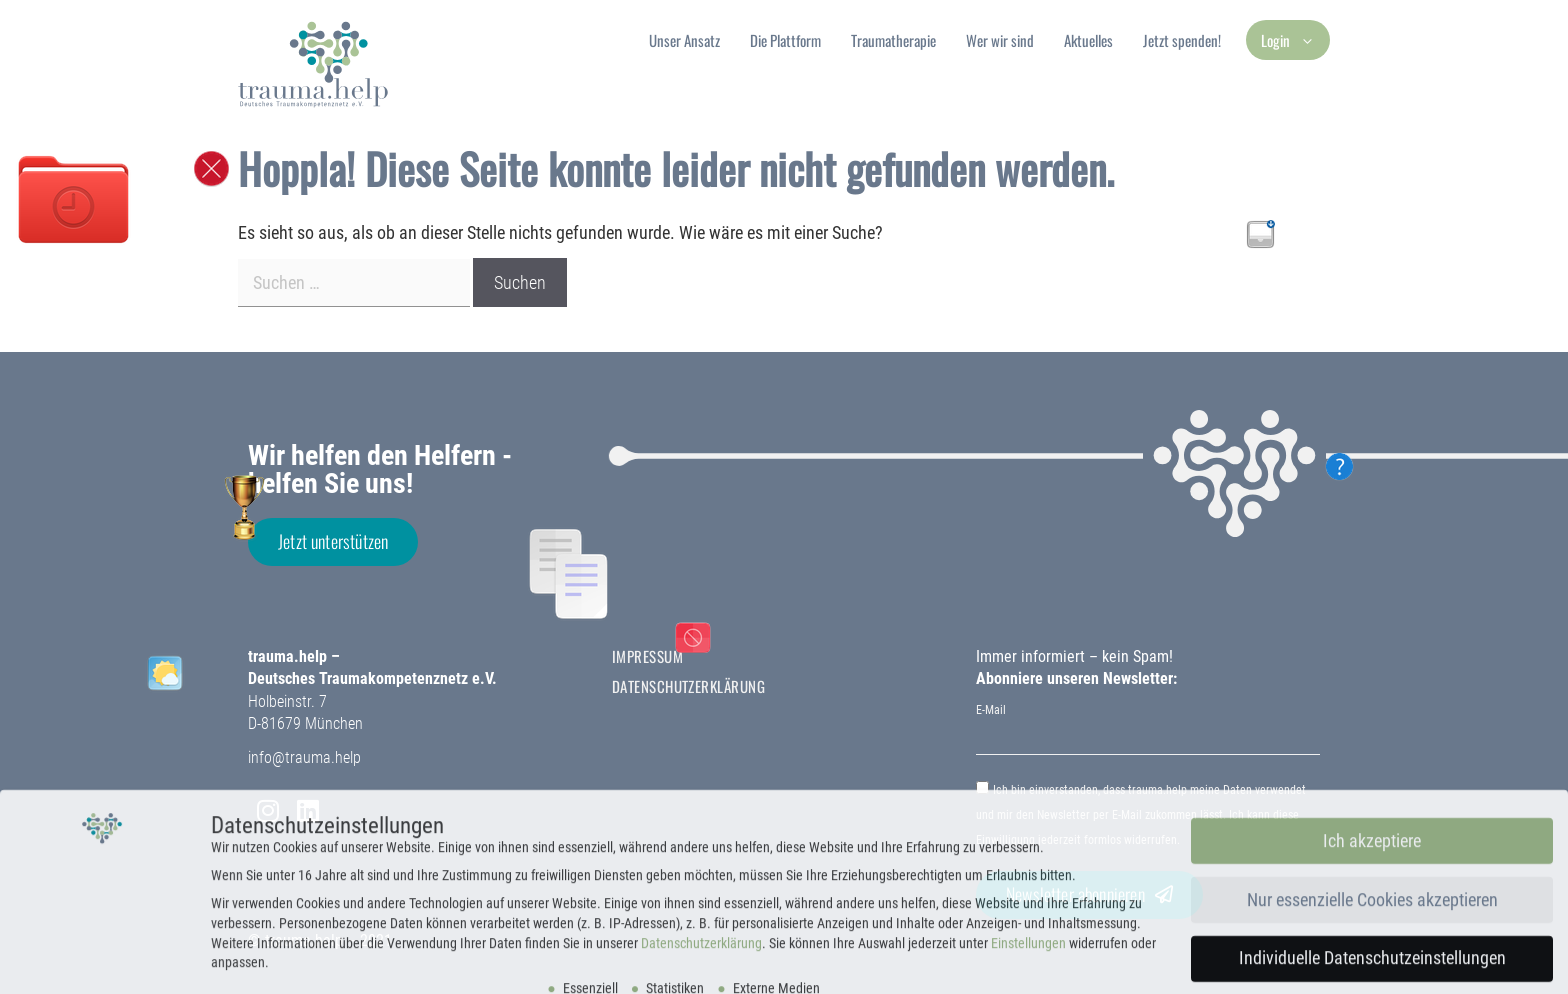  What do you see at coordinates (1339, 466) in the screenshot?
I see `indicates help or additional information is available` at bounding box center [1339, 466].